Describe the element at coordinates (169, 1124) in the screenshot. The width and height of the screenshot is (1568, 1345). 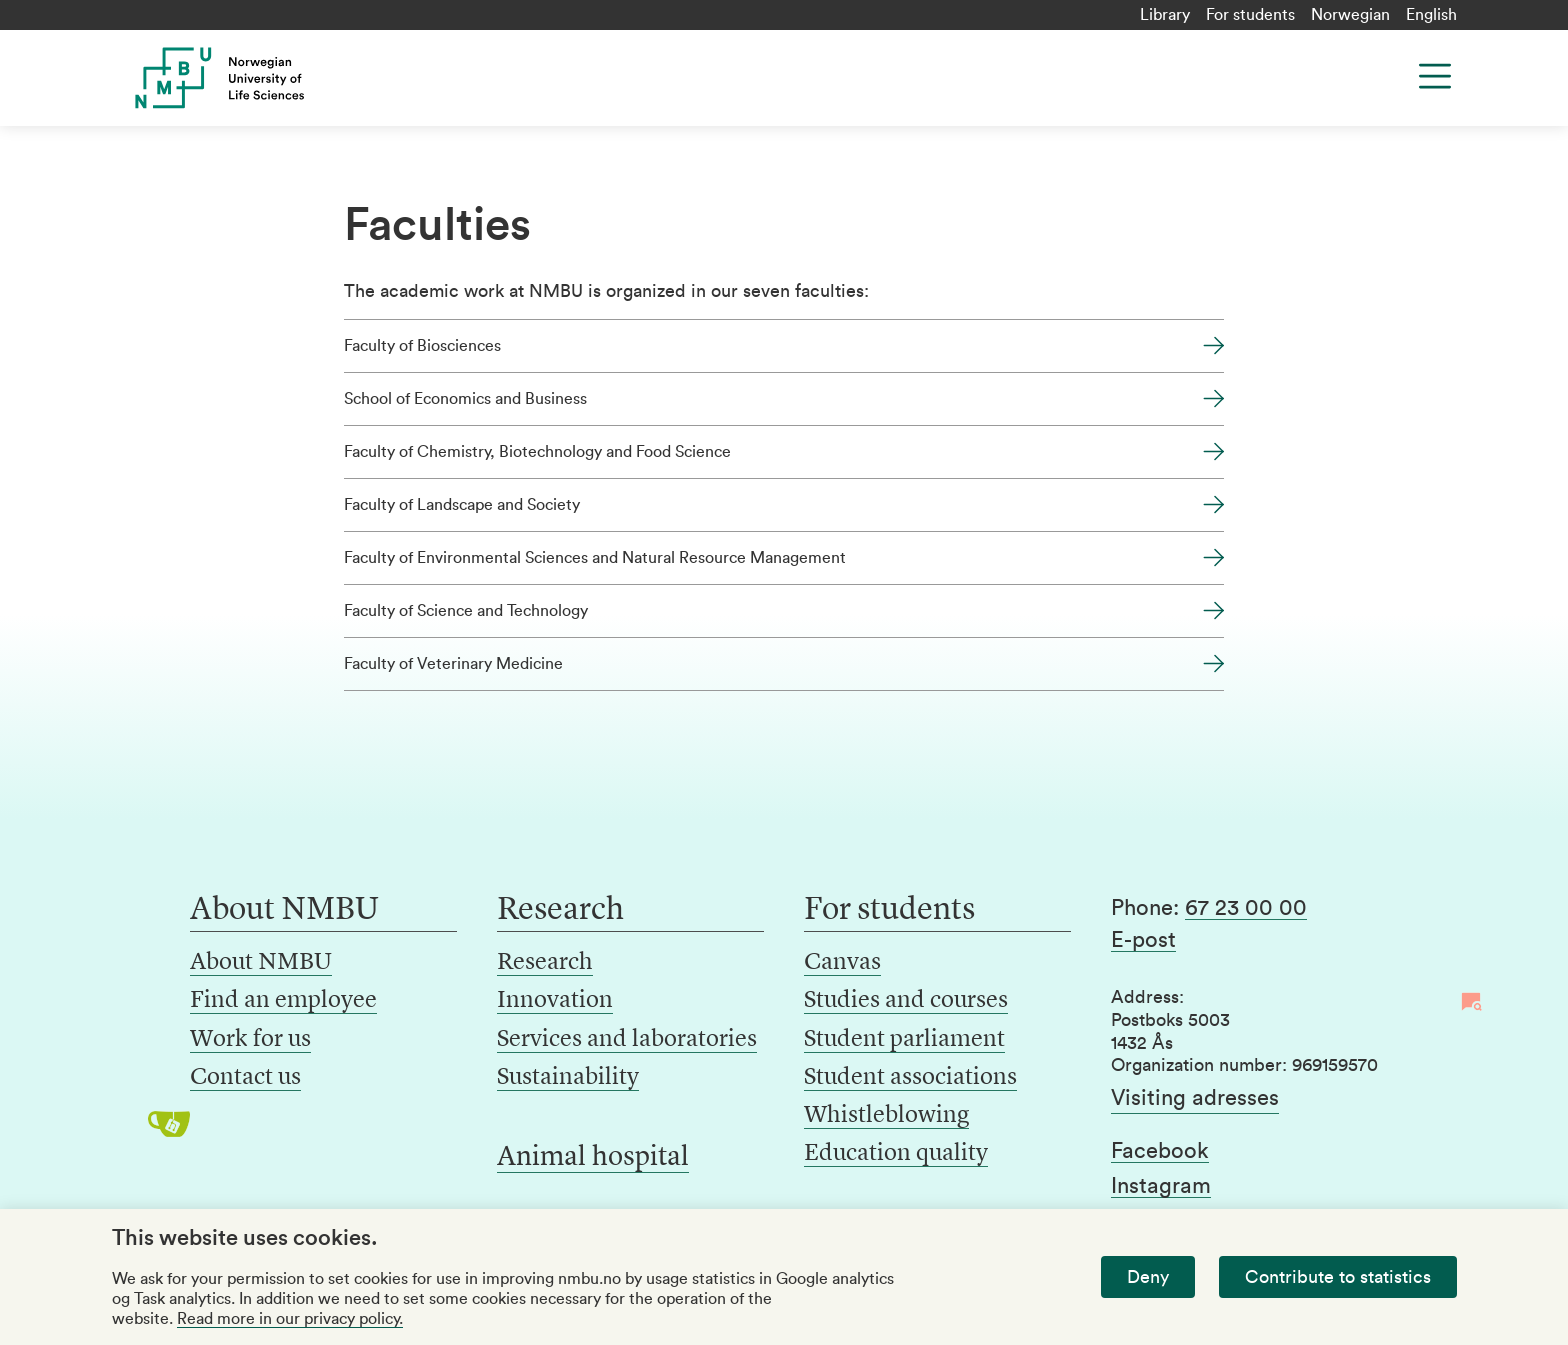
I see `open gitea git repository` at that location.